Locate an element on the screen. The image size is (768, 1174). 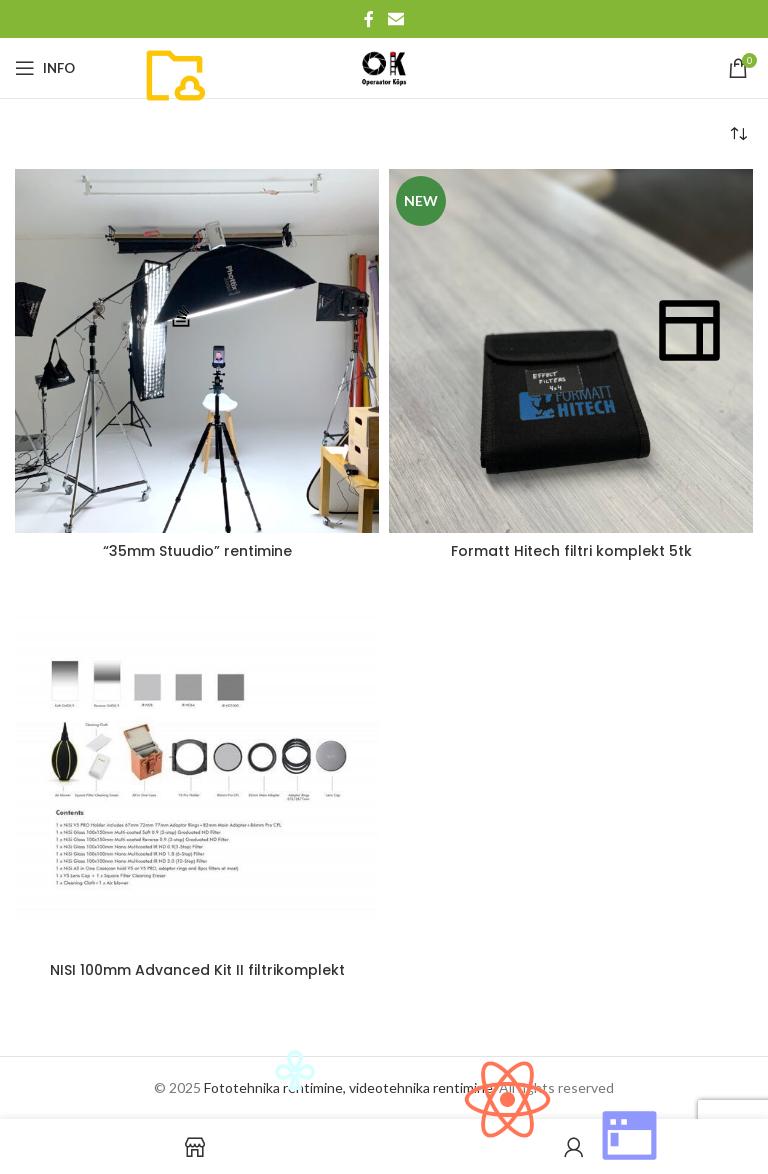
react.js framework logo is located at coordinates (507, 1099).